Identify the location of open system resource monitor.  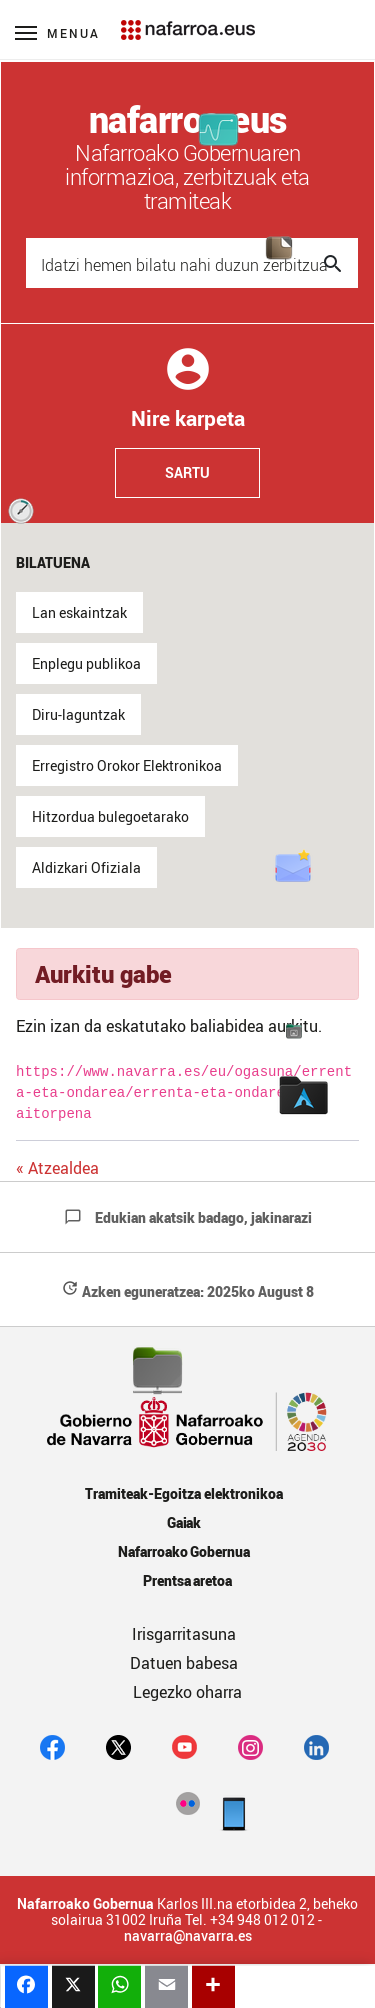
(218, 129).